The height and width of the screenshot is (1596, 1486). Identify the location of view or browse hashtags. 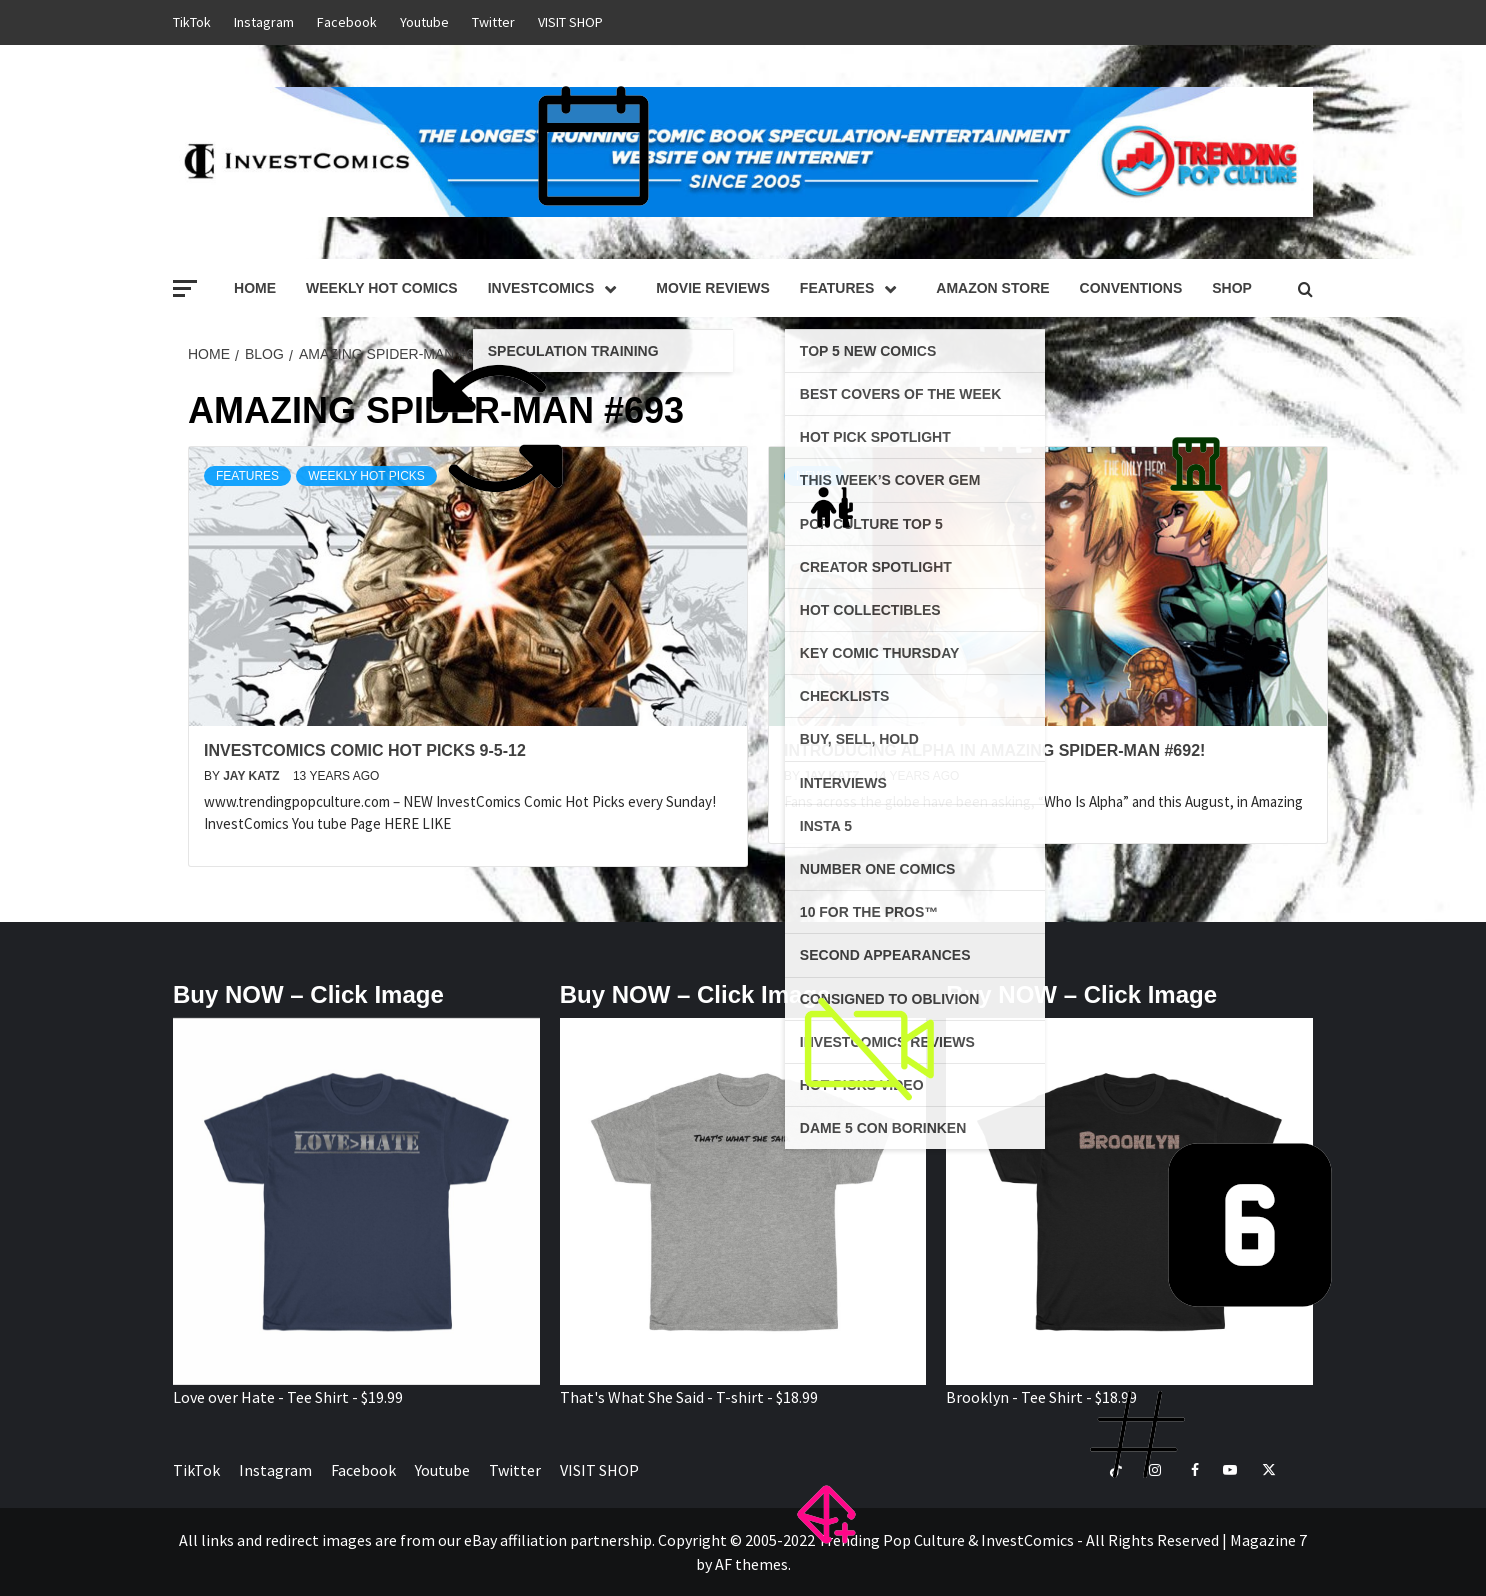
(1137, 1434).